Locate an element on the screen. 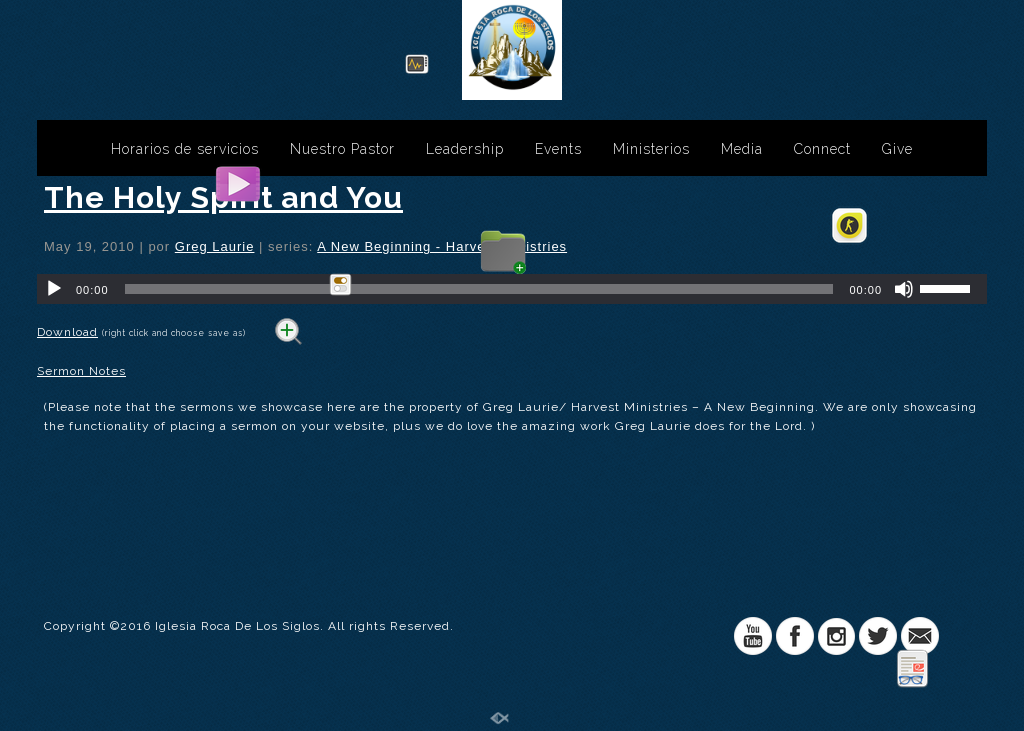  zoom in on content or image is located at coordinates (288, 331).